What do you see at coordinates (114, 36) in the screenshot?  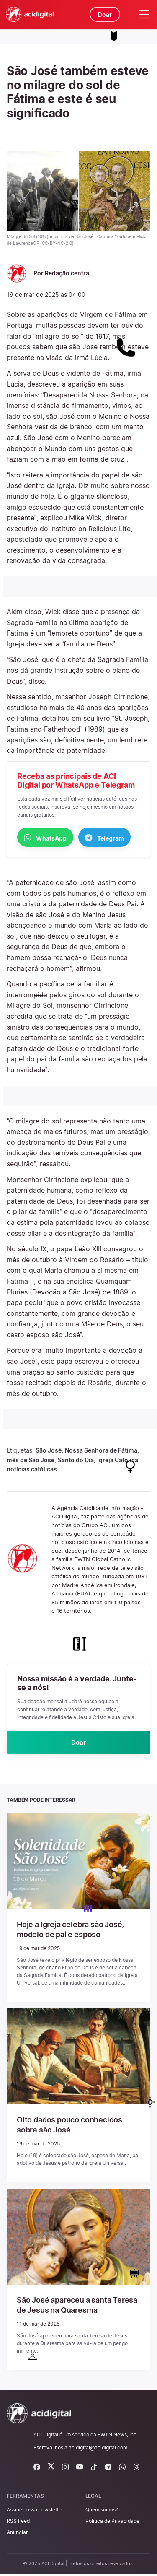 I see `indicates verified or certified status` at bounding box center [114, 36].